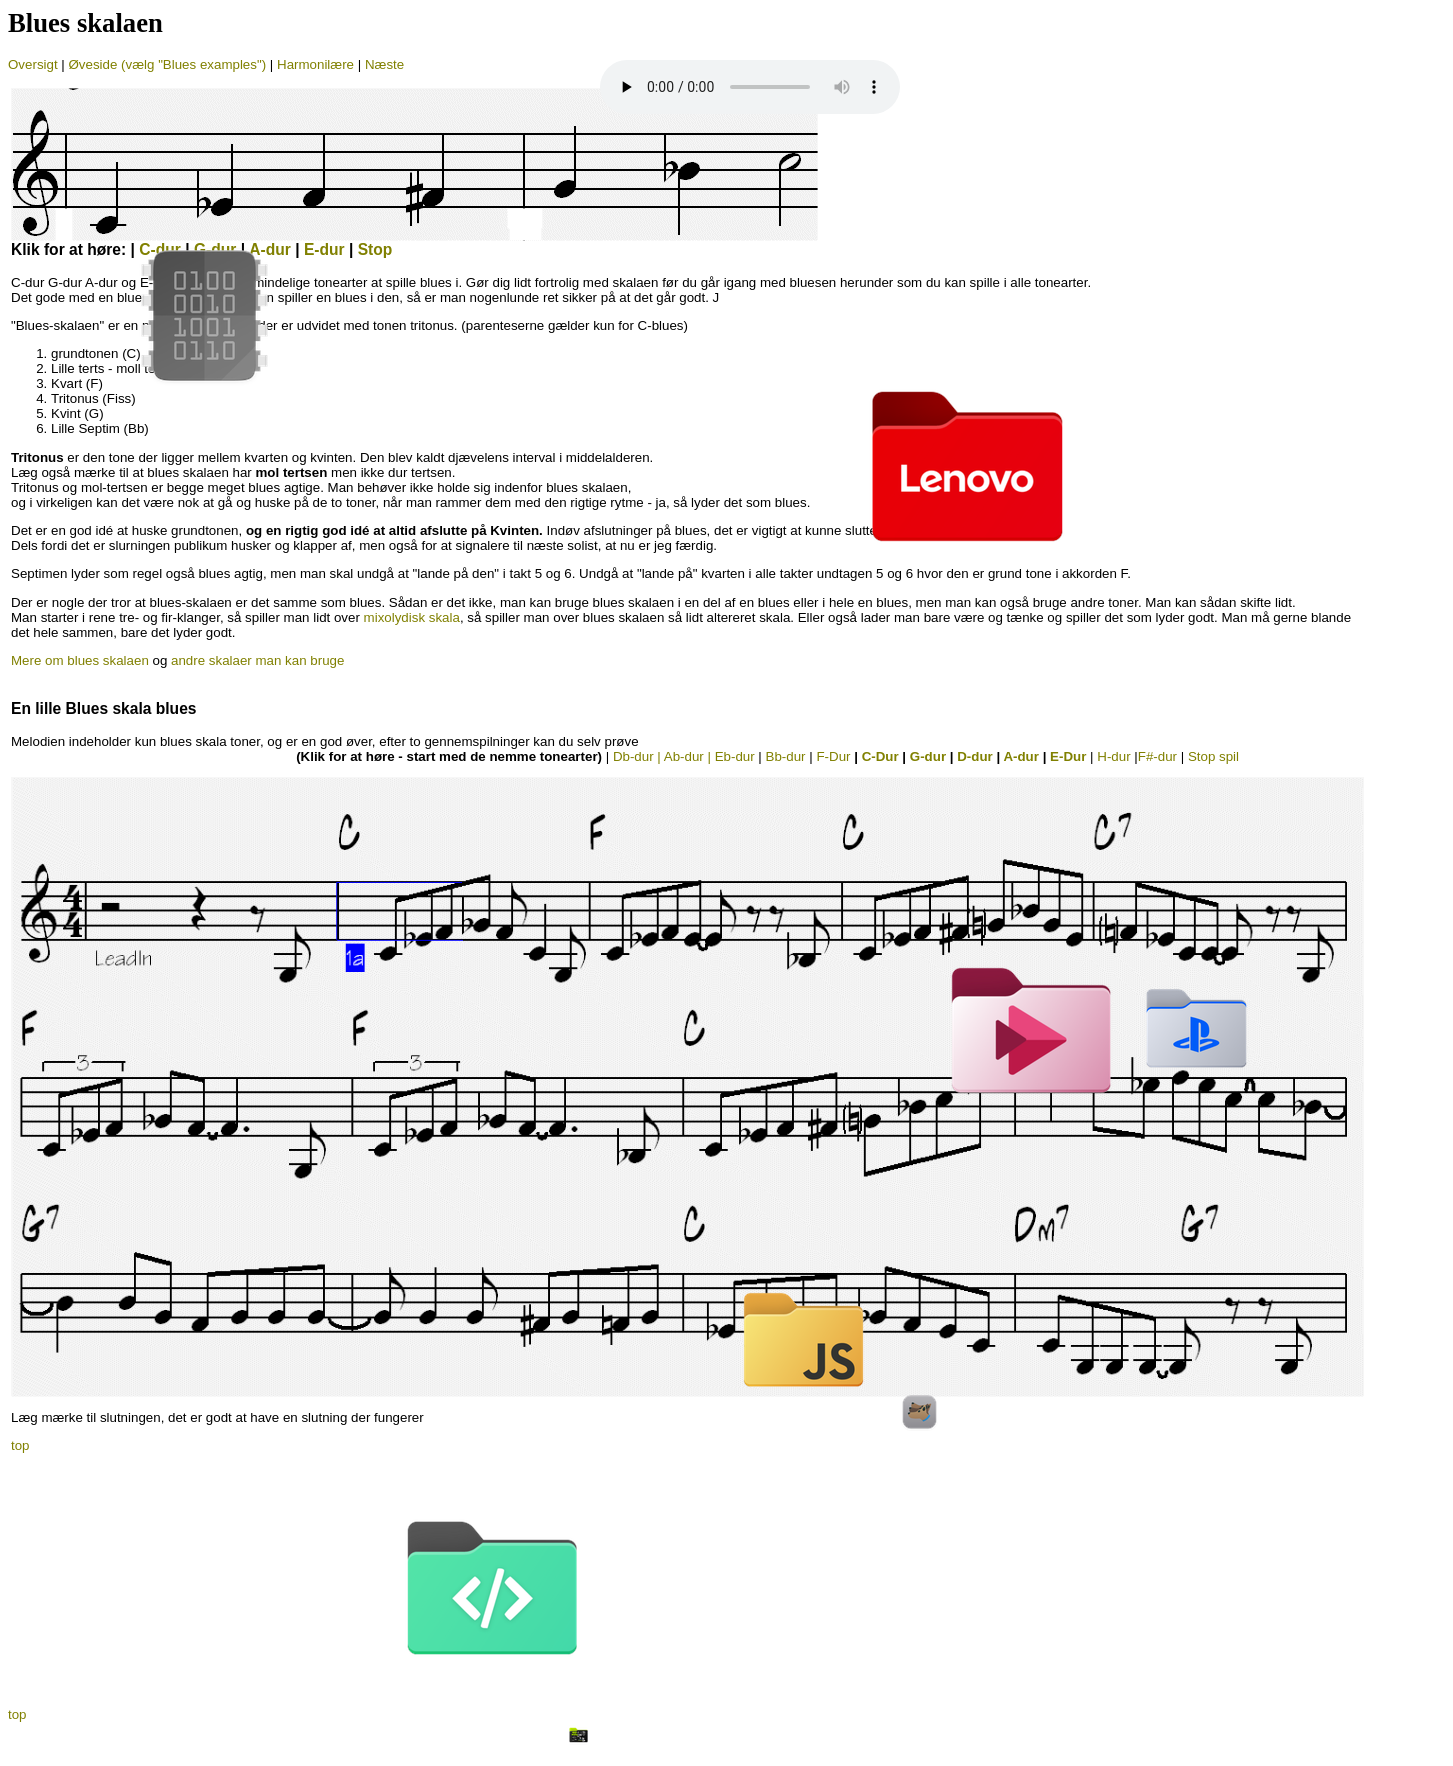  Describe the element at coordinates (1196, 1031) in the screenshot. I see `open folder containing PlayStation games or content` at that location.